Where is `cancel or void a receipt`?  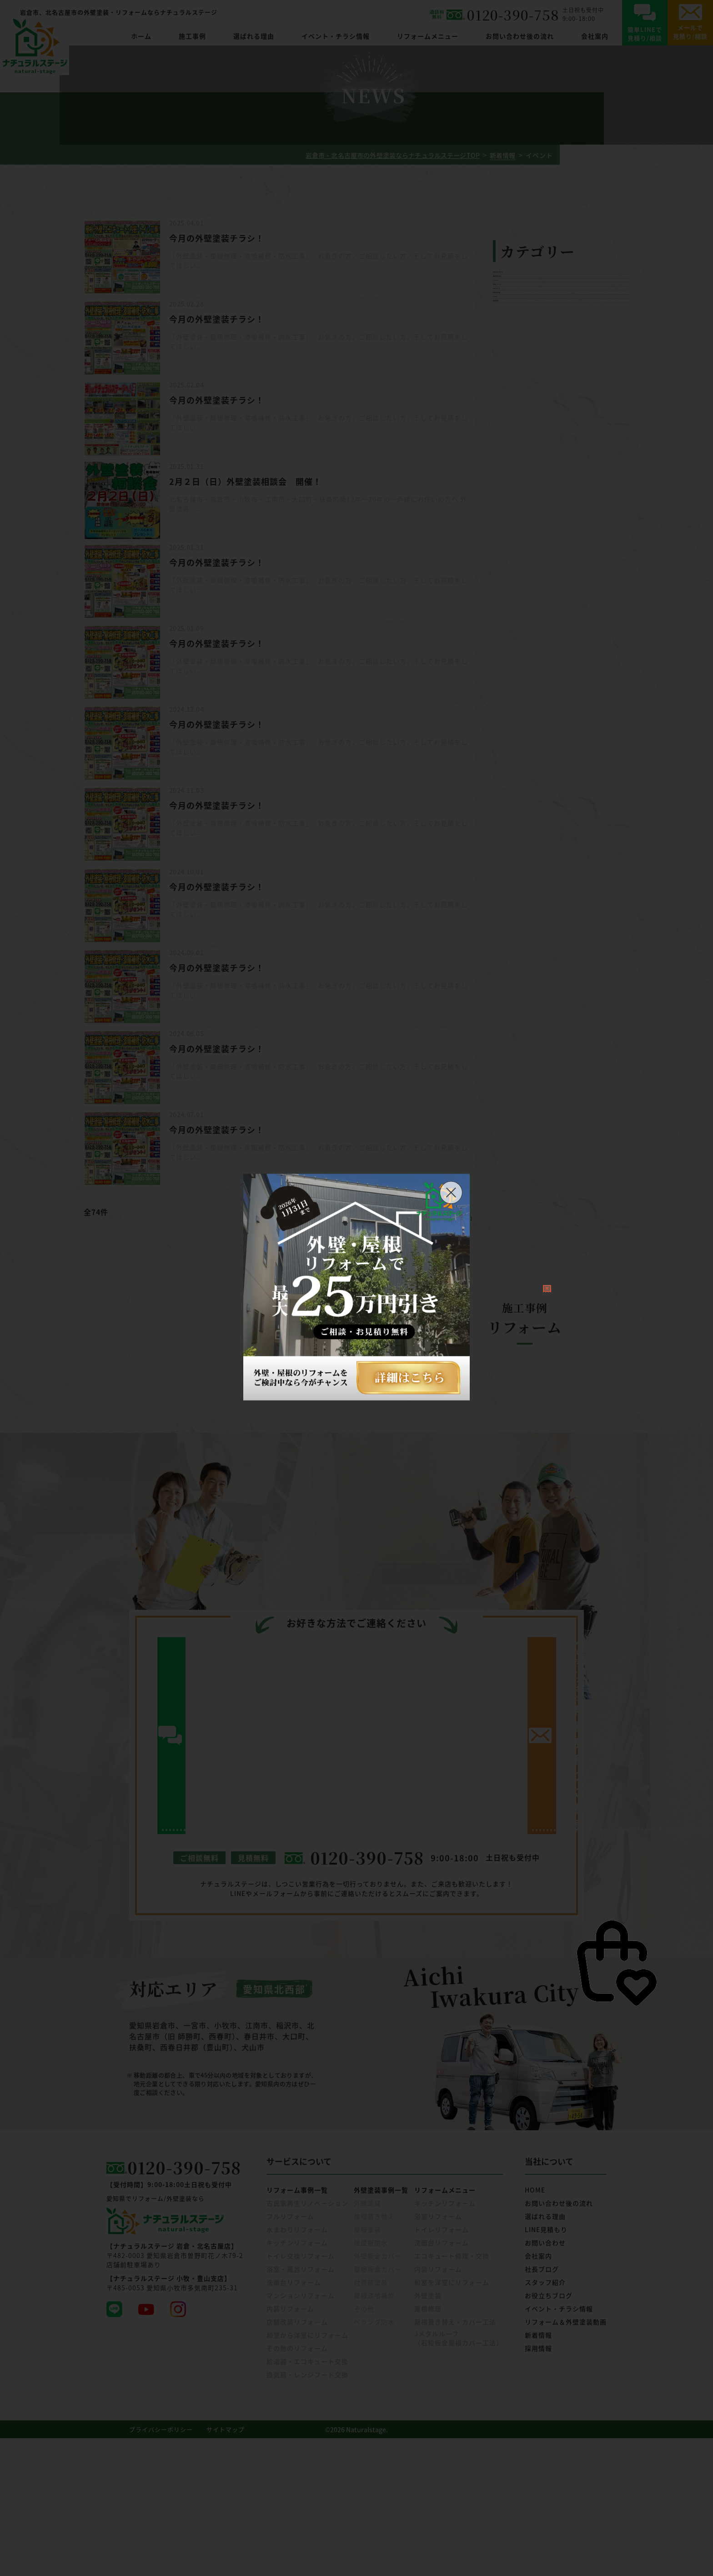 cancel or void a receipt is located at coordinates (547, 1289).